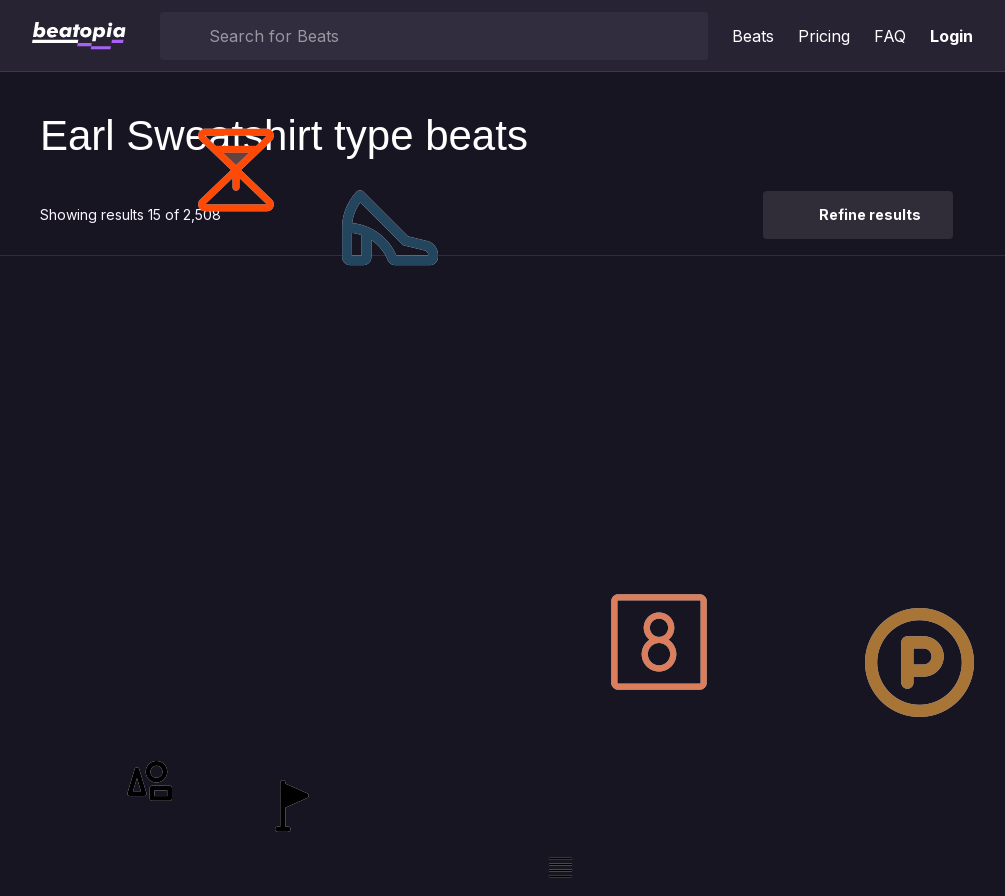  I want to click on browse women's shoes or footwear, so click(386, 231).